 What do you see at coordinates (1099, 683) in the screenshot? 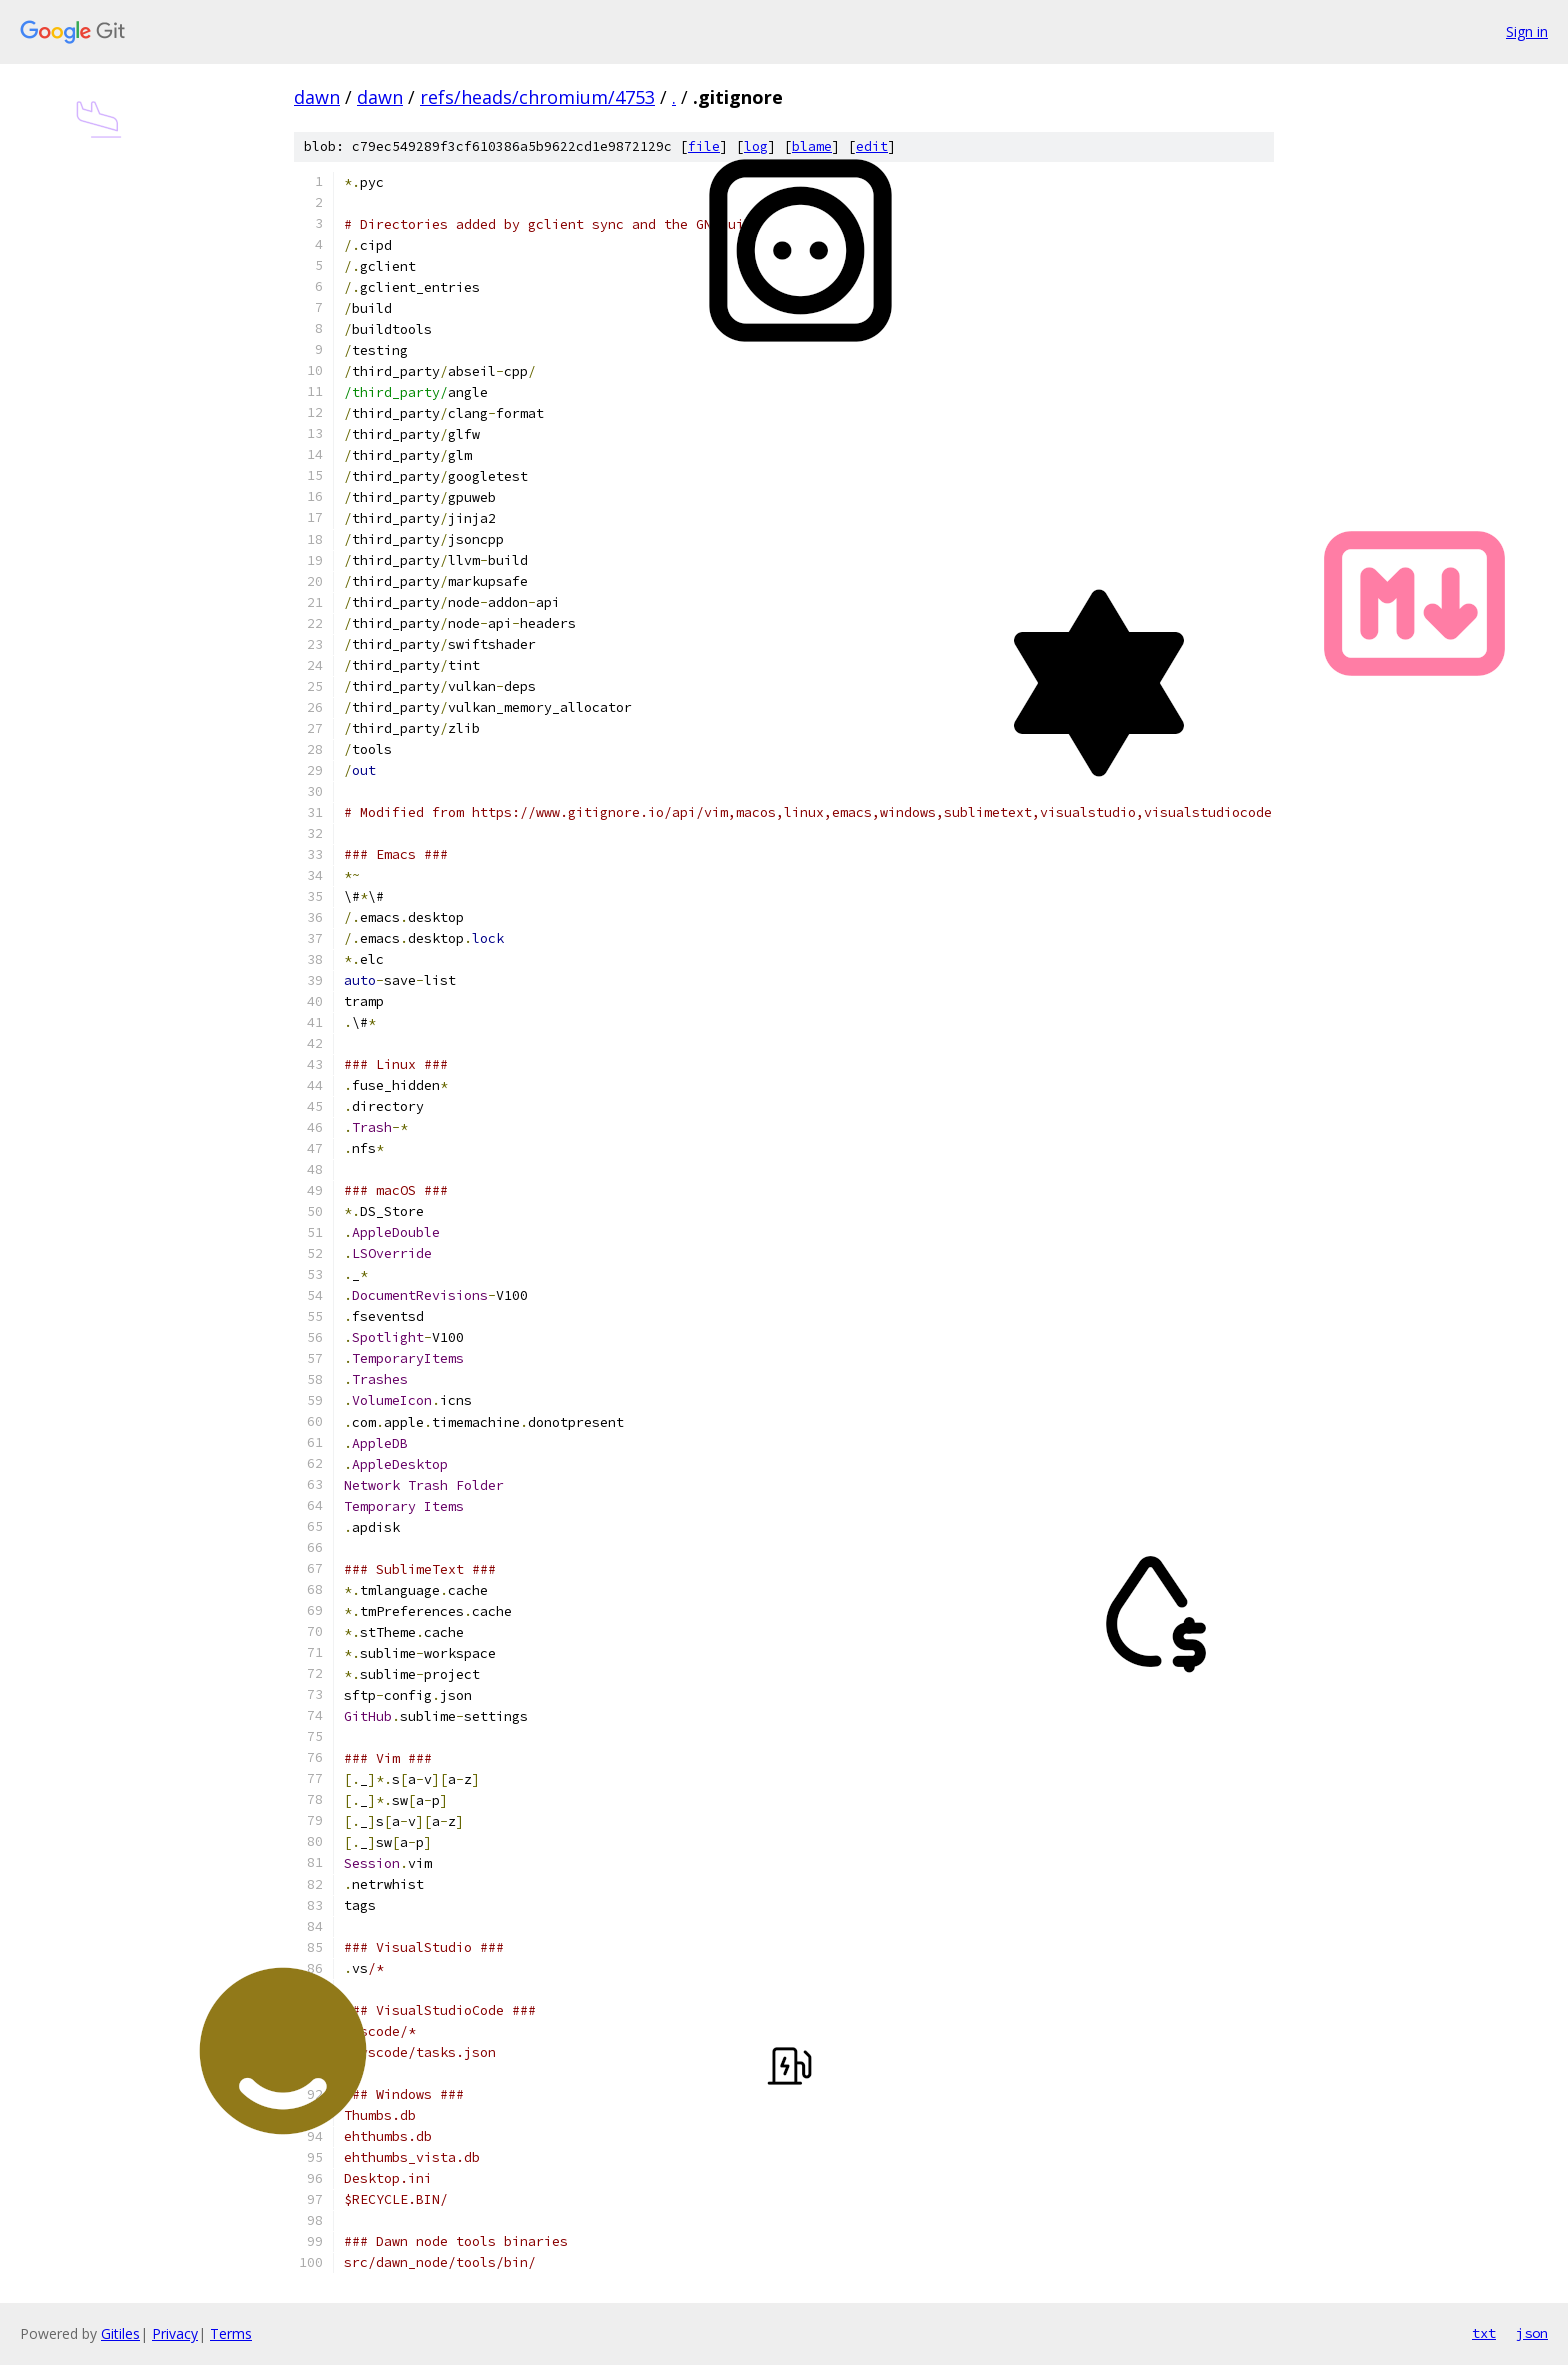
I see `indicates jewish or hebrew content` at bounding box center [1099, 683].